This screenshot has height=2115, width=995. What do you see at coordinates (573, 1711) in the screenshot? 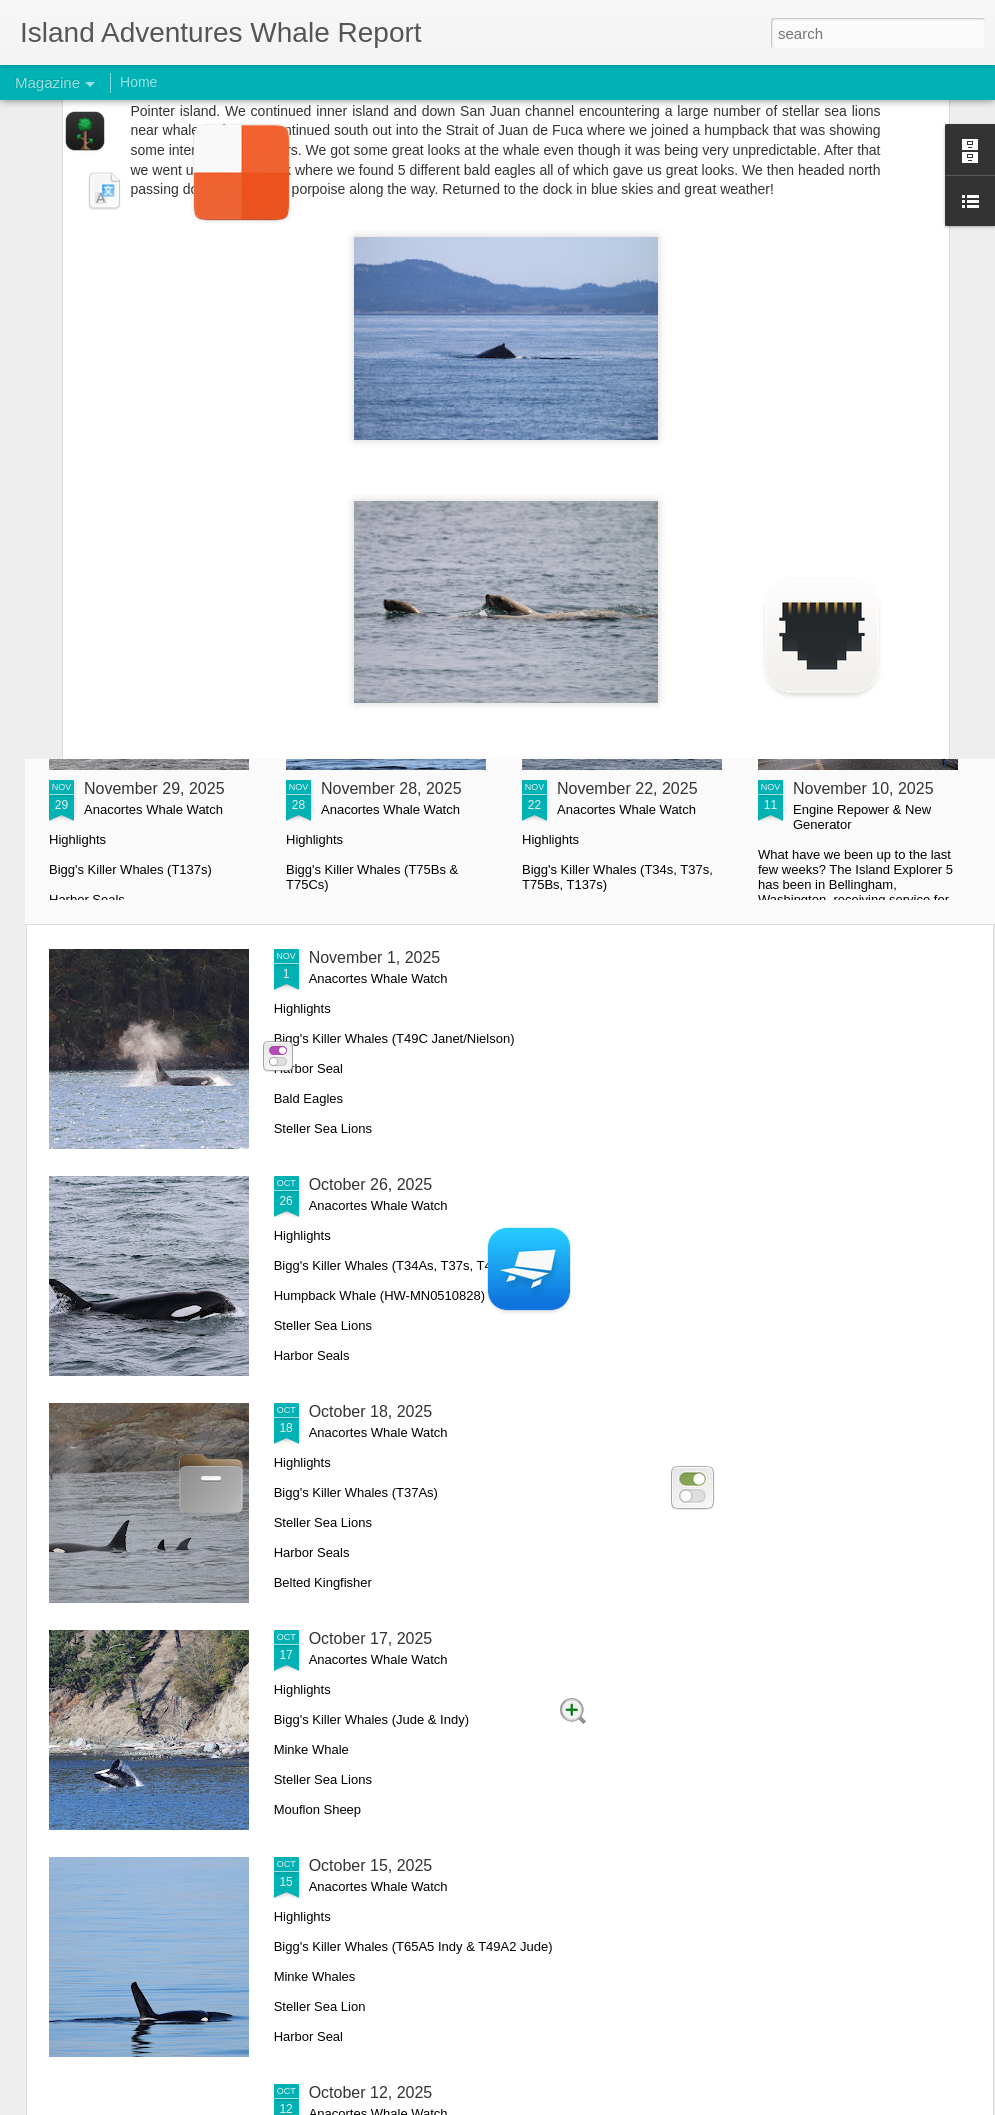
I see `zoom in on file or document content` at bounding box center [573, 1711].